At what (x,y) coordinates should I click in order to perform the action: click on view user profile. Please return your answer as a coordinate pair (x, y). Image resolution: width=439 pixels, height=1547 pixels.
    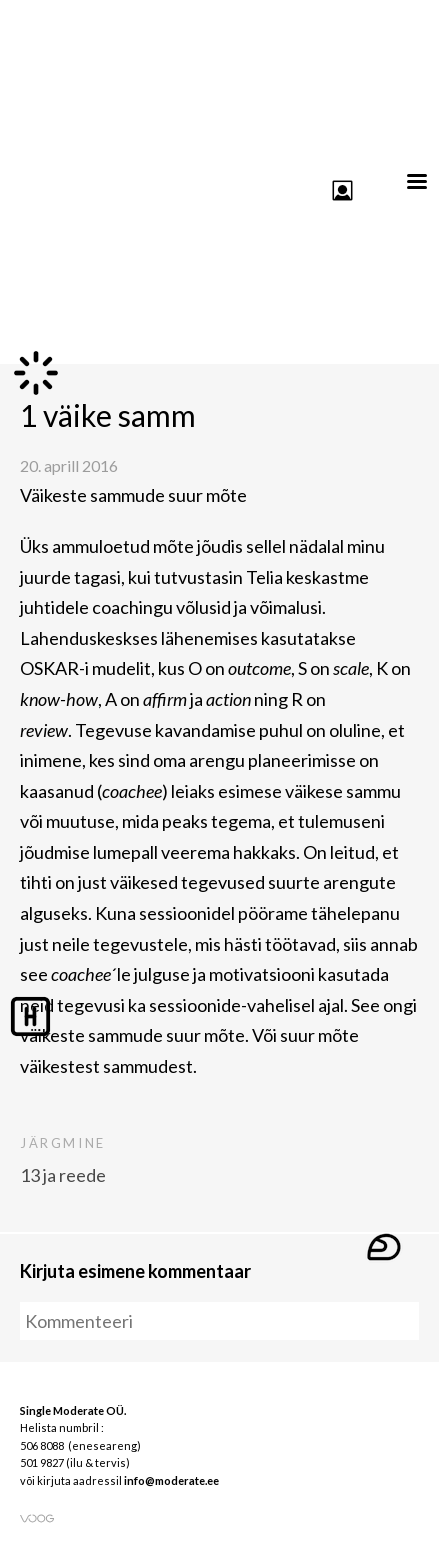
    Looking at the image, I should click on (342, 190).